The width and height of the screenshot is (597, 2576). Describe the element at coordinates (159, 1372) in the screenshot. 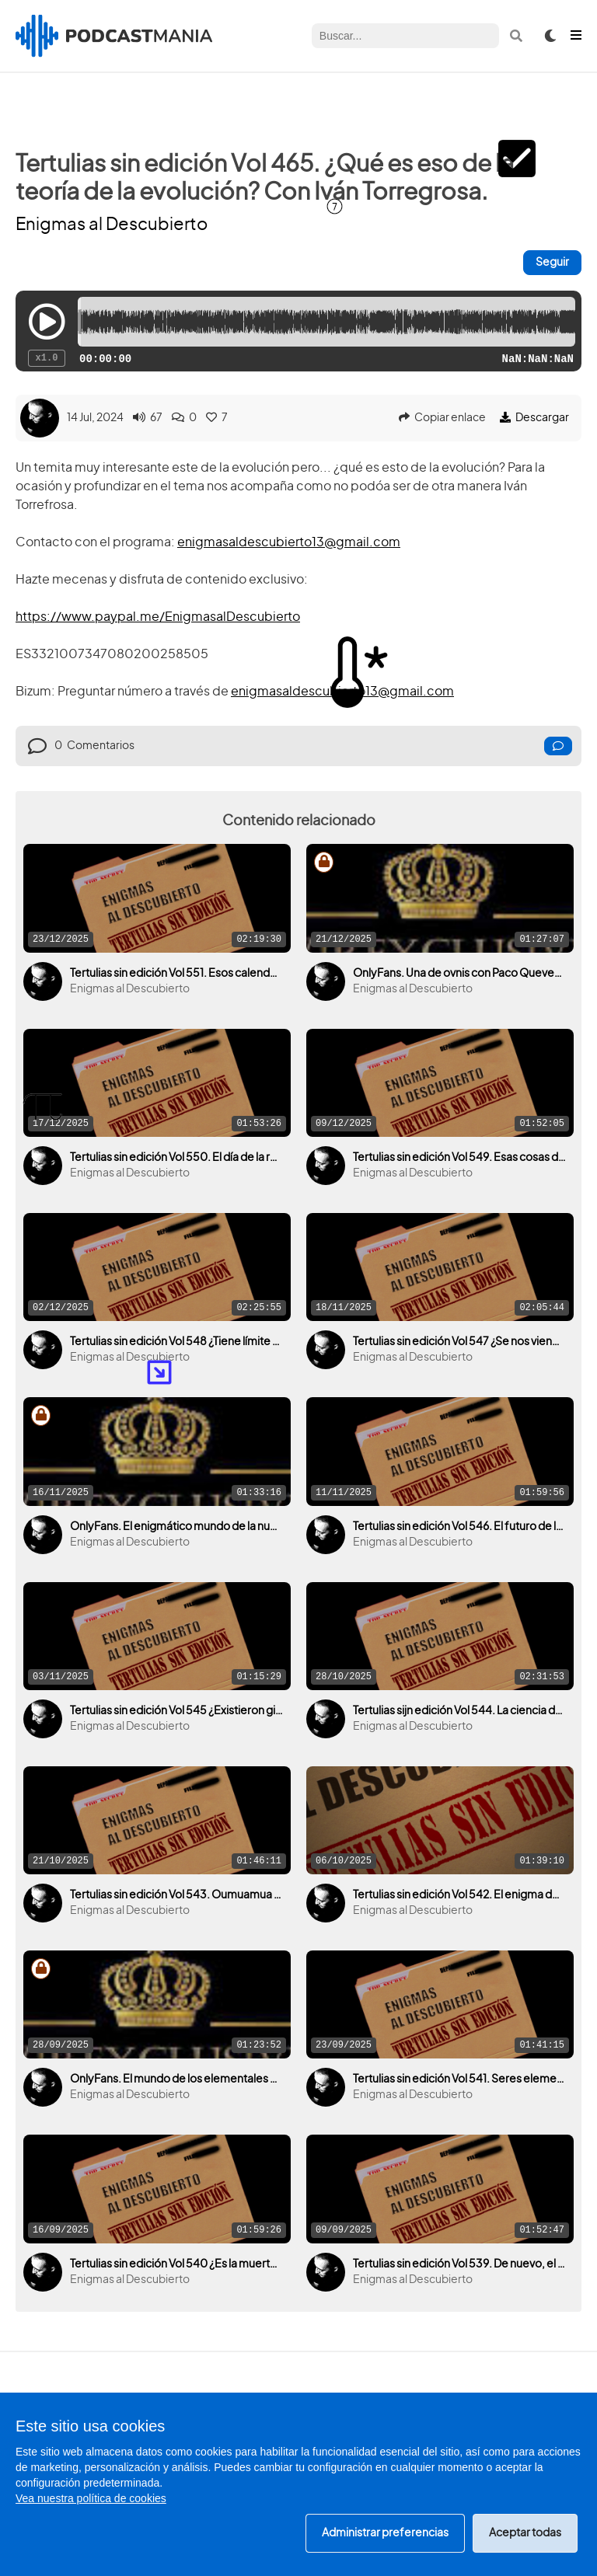

I see `navigate to the bottom-right section` at that location.